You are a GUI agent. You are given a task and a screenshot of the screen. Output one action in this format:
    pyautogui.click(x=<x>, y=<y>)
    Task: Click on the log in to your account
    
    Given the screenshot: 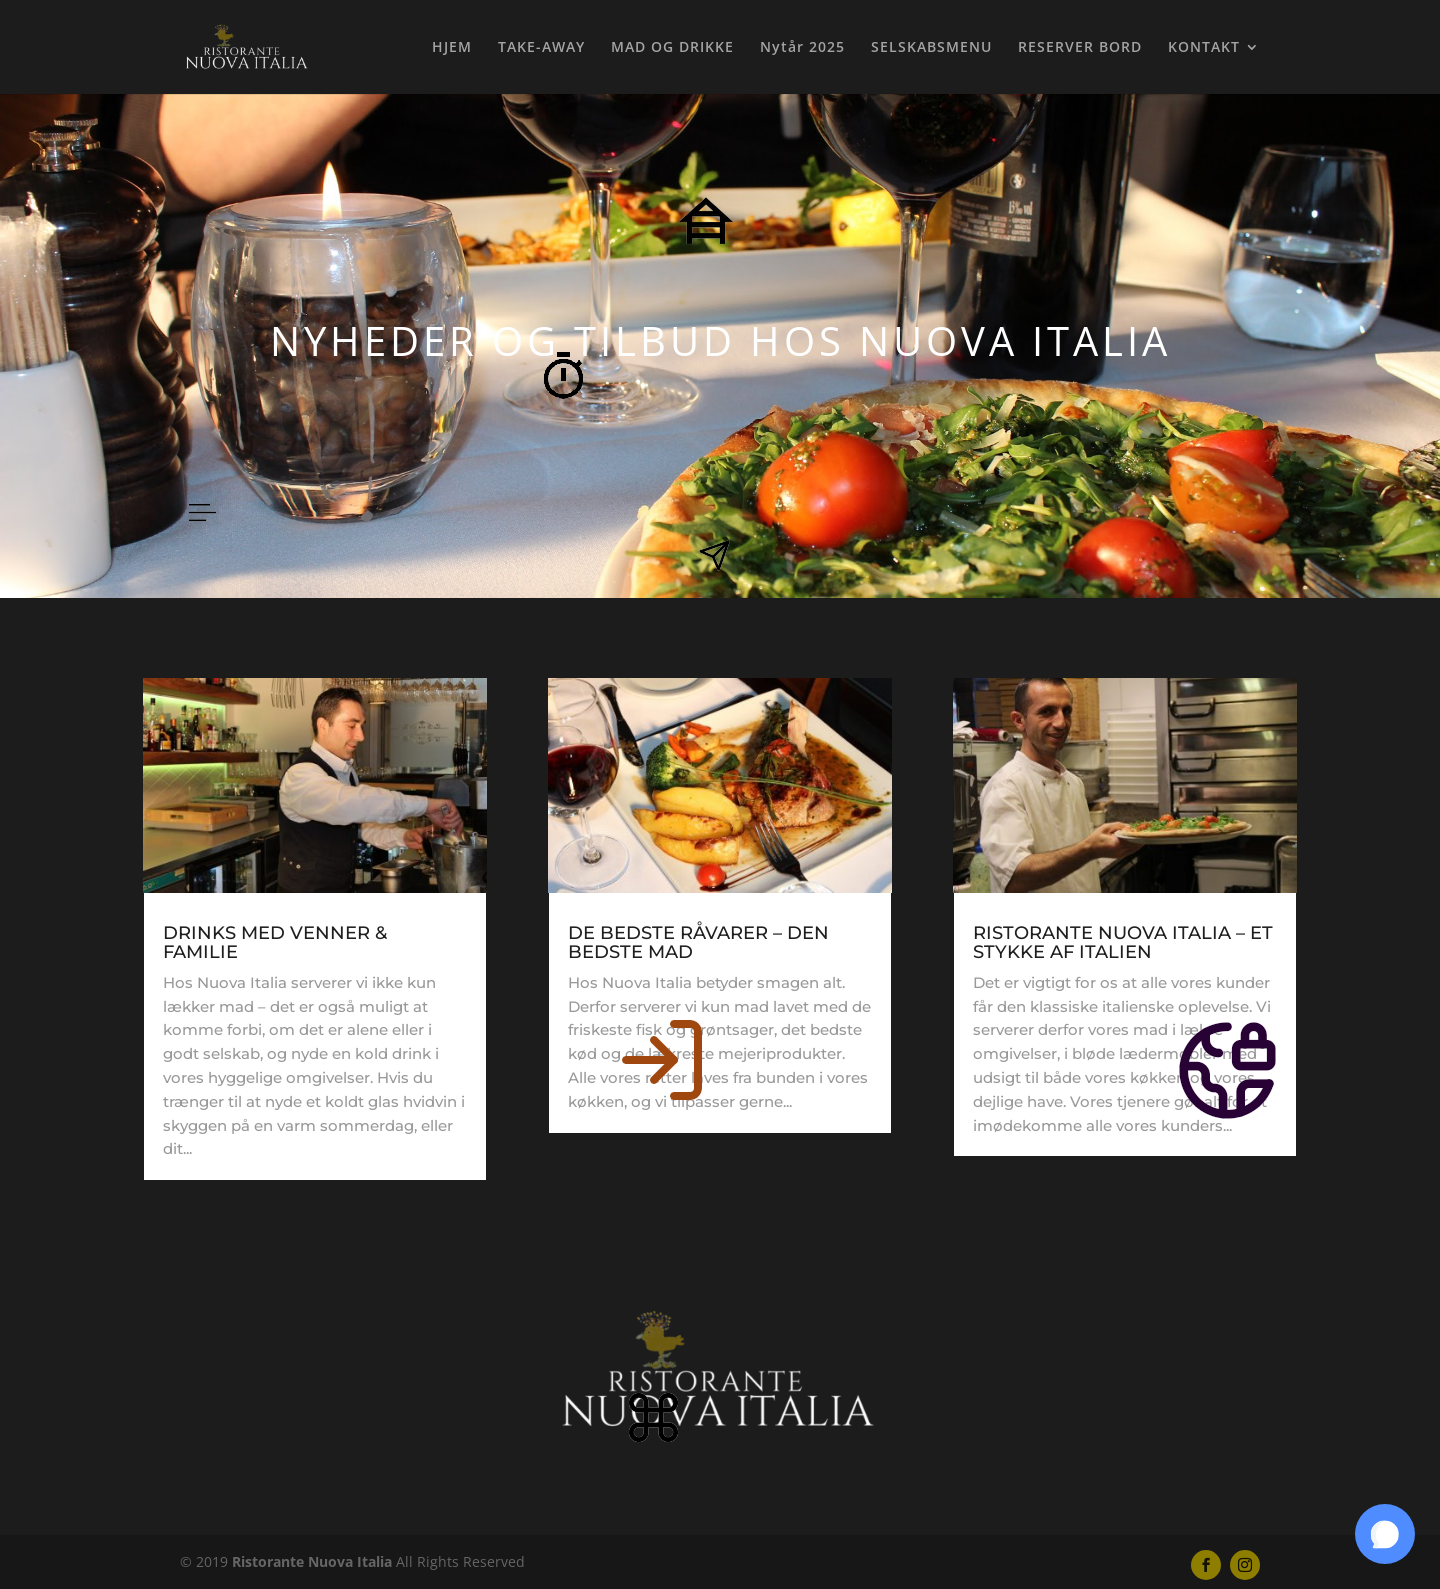 What is the action you would take?
    pyautogui.click(x=662, y=1060)
    